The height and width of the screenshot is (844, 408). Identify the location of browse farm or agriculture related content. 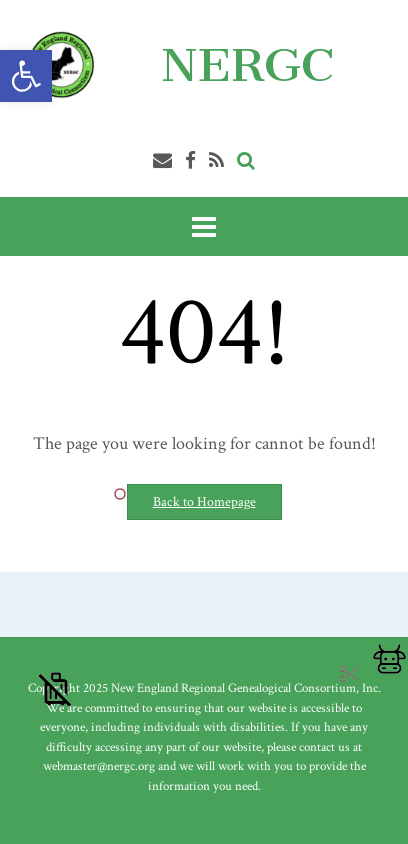
(389, 659).